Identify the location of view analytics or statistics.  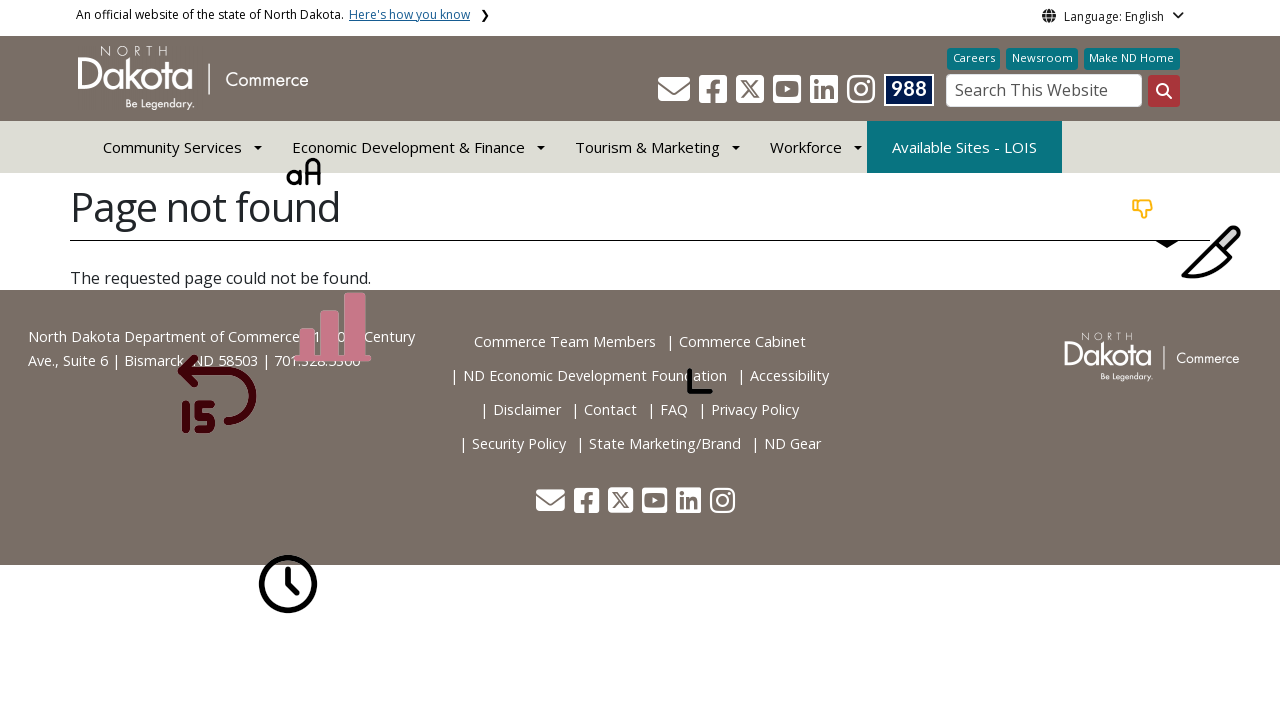
(332, 328).